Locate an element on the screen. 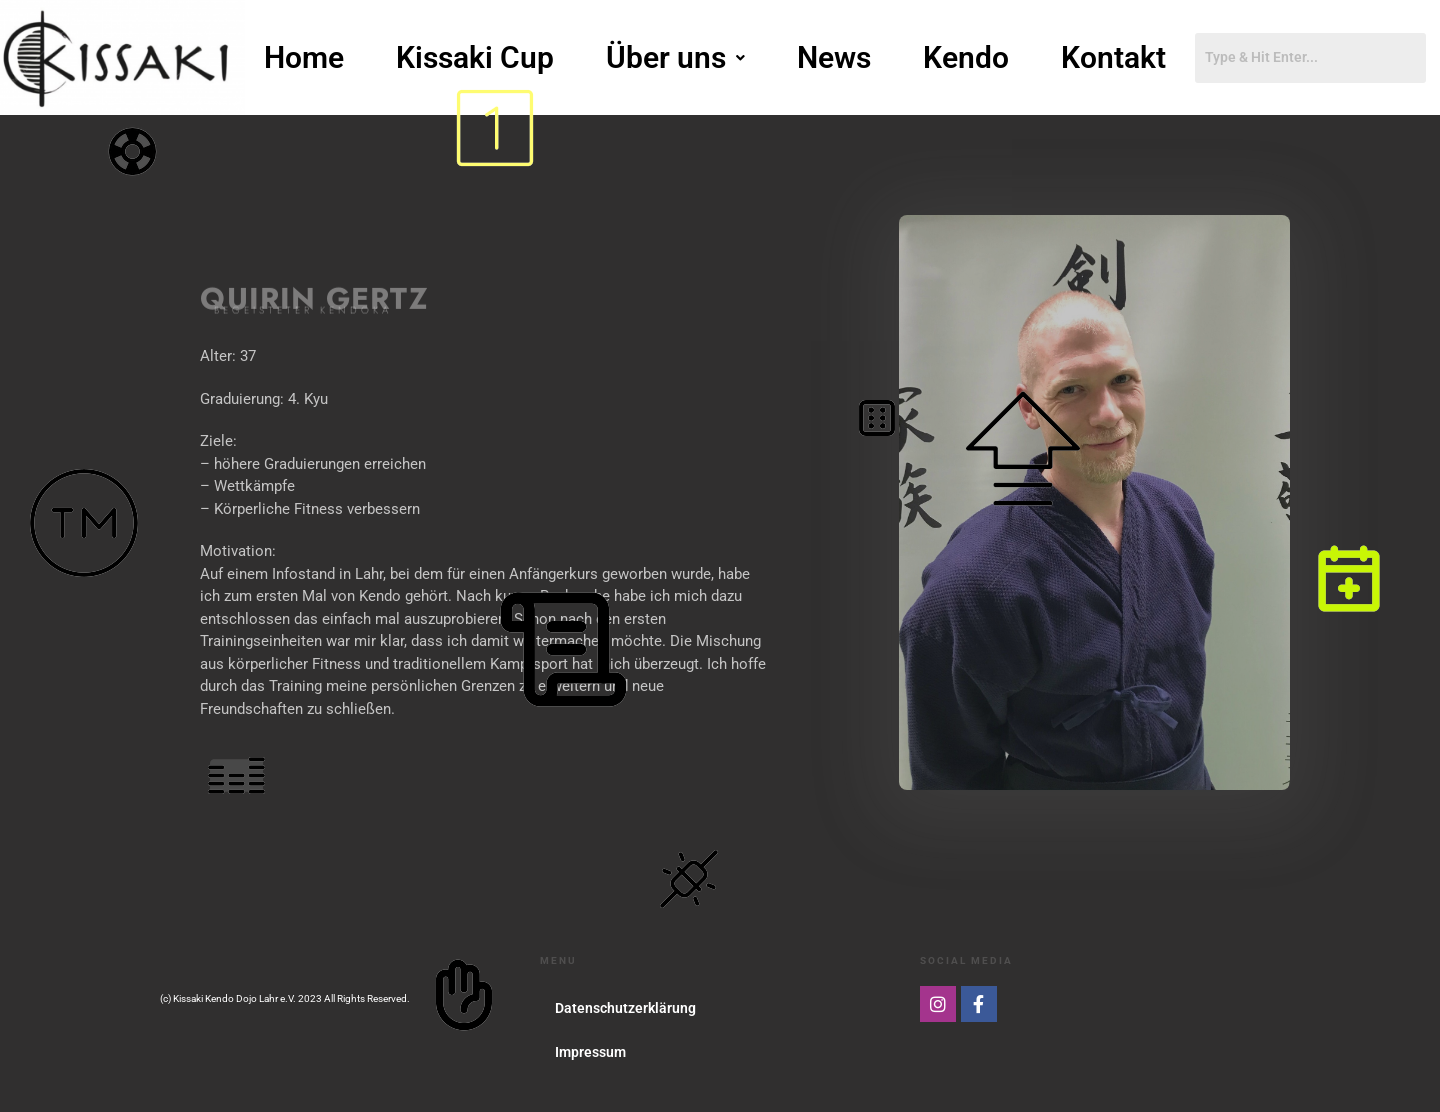  add a new event to the calendar is located at coordinates (1349, 581).